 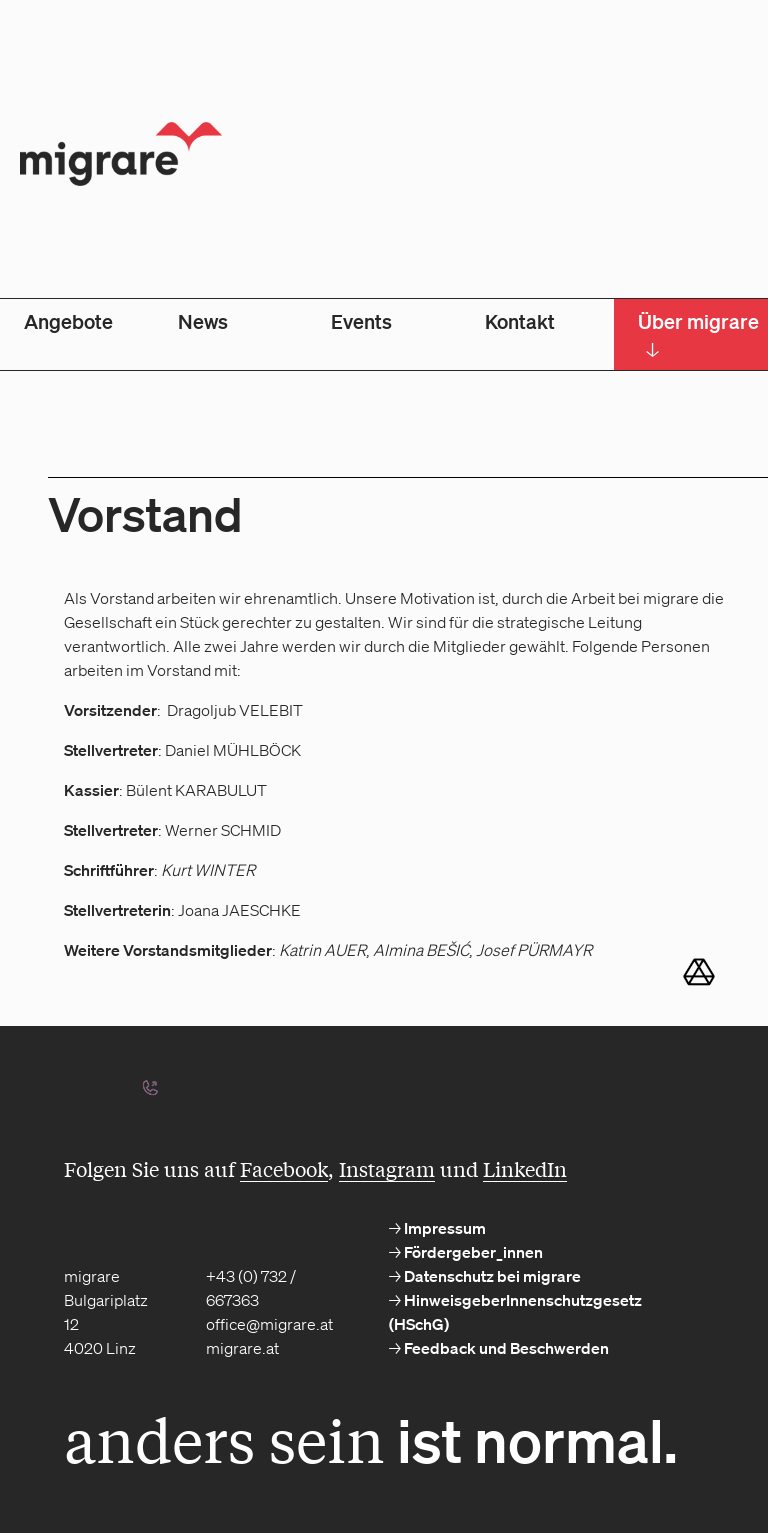 I want to click on make an outgoing call, so click(x=150, y=1087).